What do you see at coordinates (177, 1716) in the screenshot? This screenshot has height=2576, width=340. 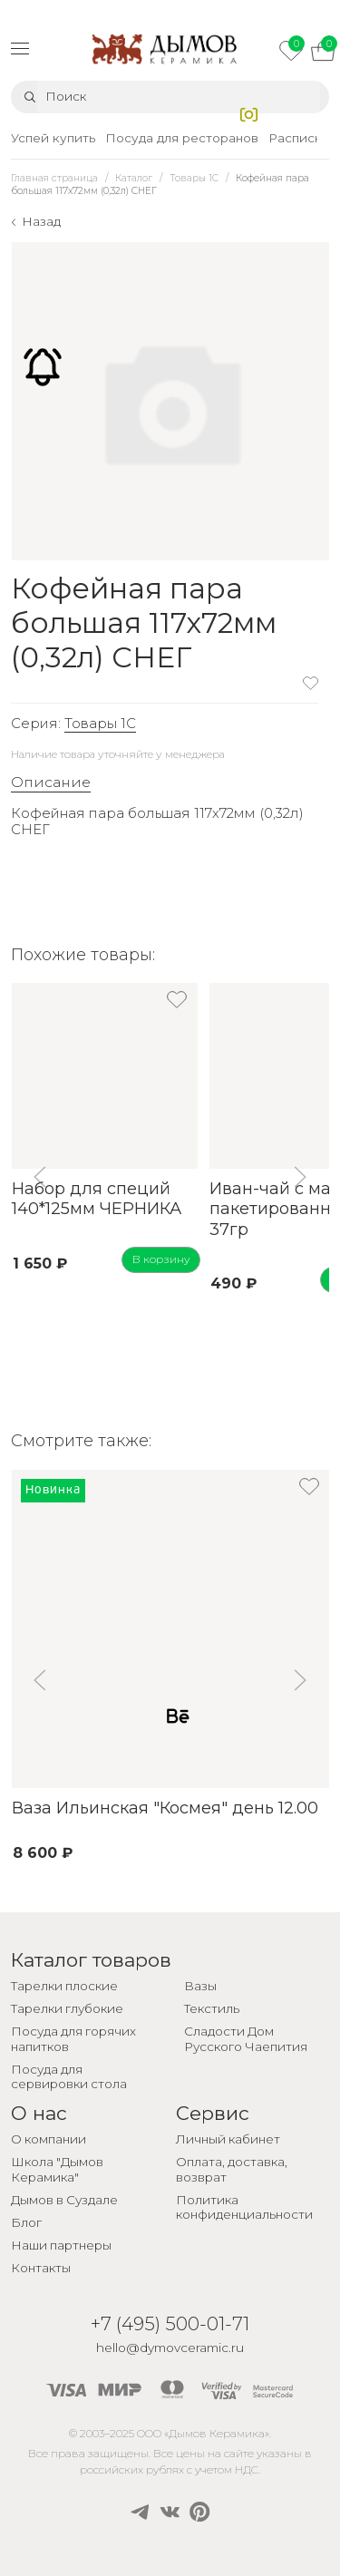 I see `link to Behance portfolio` at bounding box center [177, 1716].